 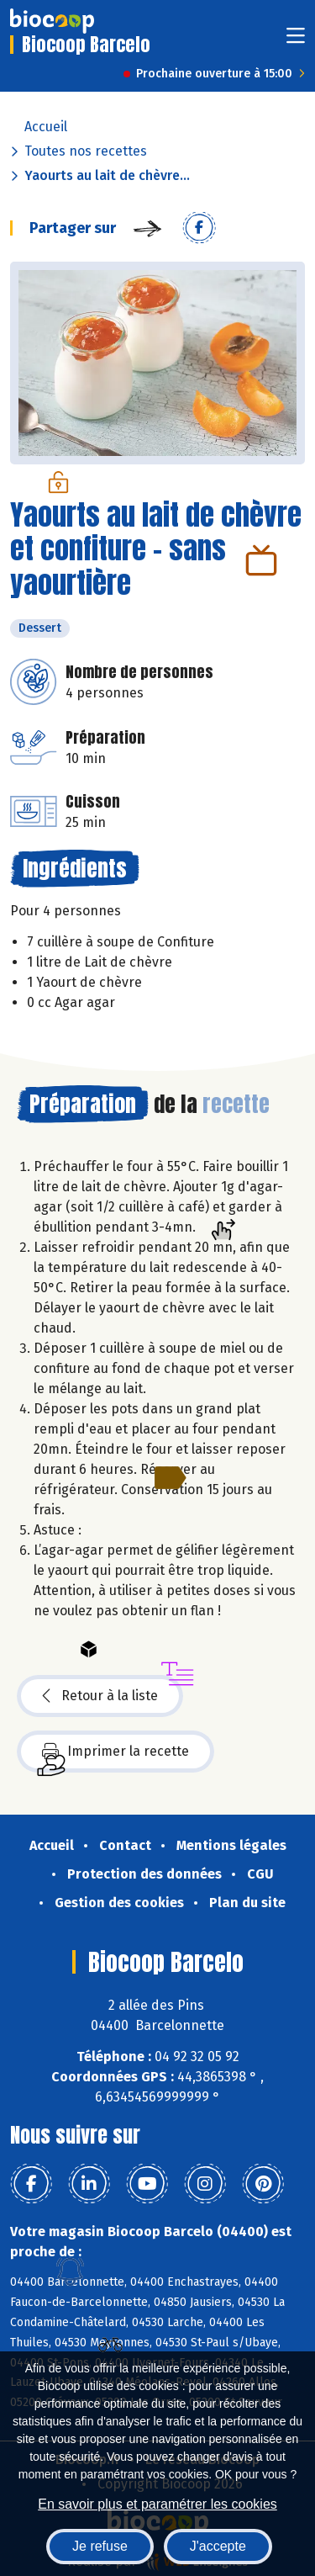 What do you see at coordinates (88, 1649) in the screenshot?
I see `view 3D model or object` at bounding box center [88, 1649].